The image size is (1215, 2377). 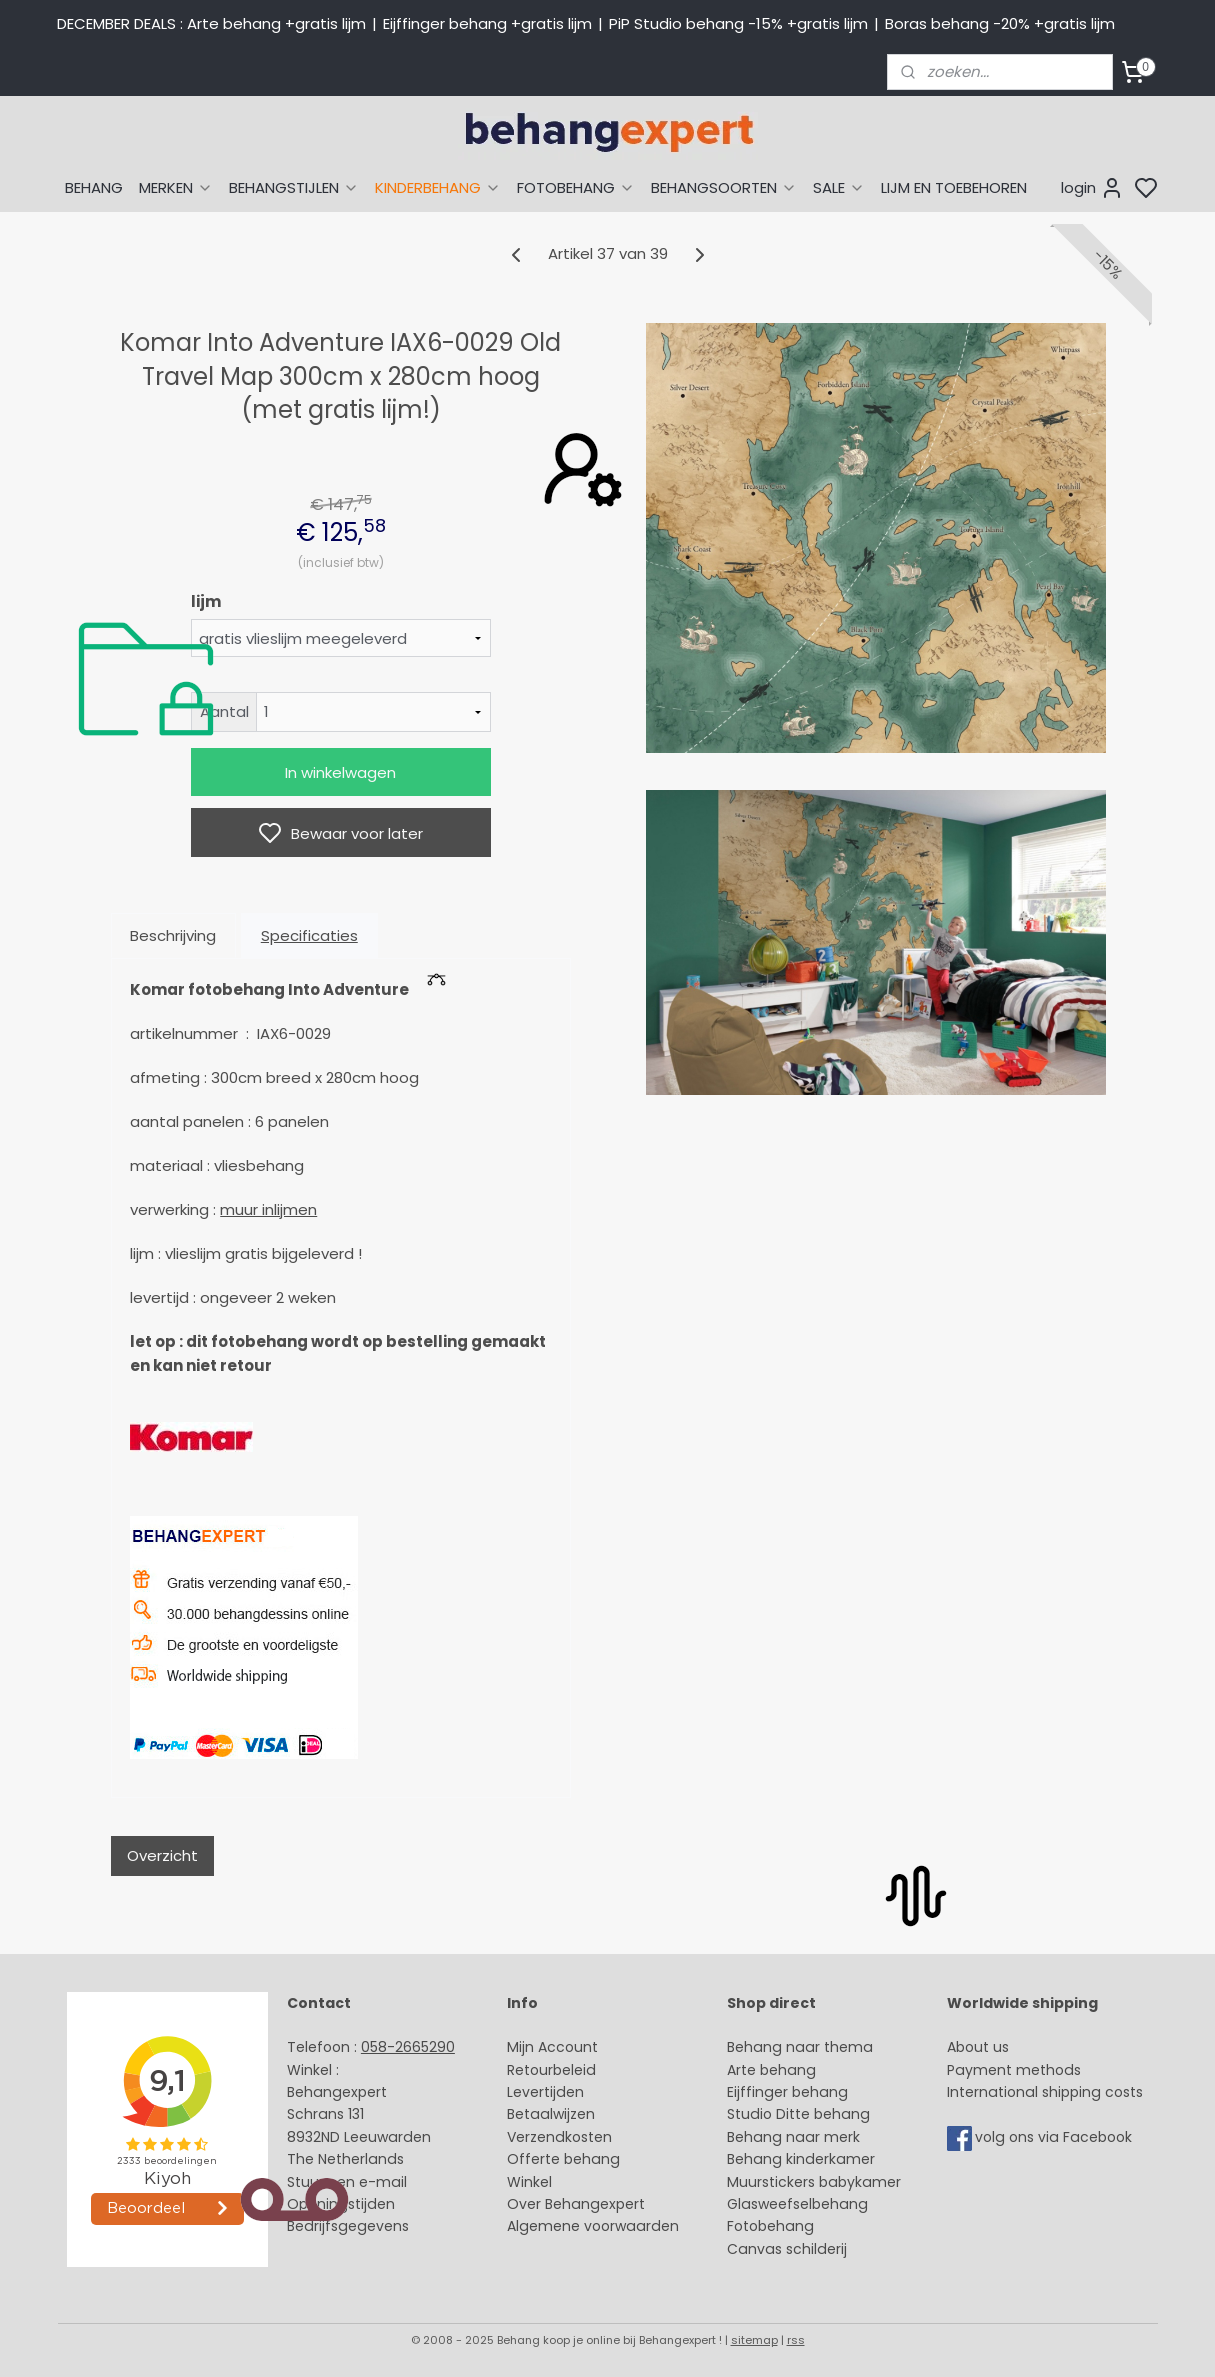 I want to click on indicates voicemail is available, so click(x=294, y=2199).